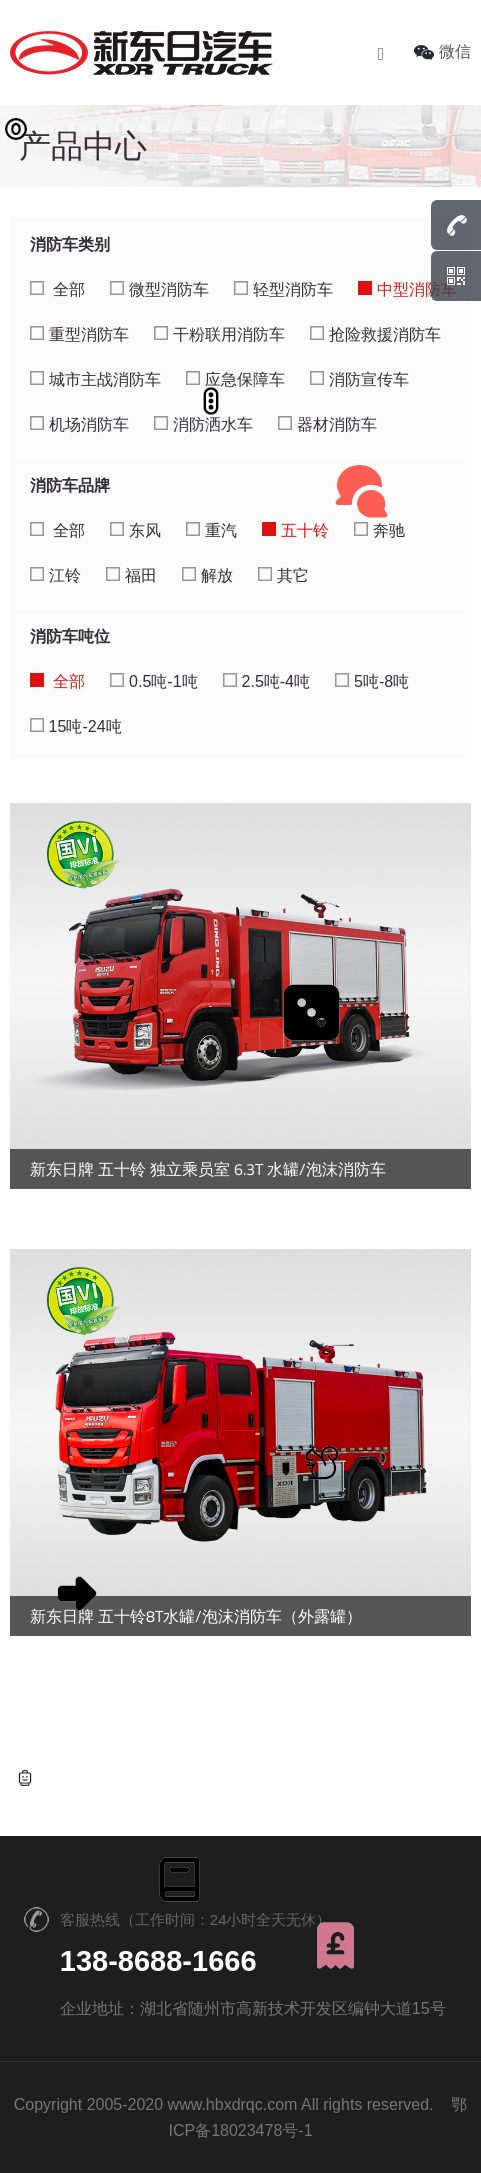 This screenshot has width=481, height=2173. What do you see at coordinates (362, 490) in the screenshot?
I see `access a forum channel` at bounding box center [362, 490].